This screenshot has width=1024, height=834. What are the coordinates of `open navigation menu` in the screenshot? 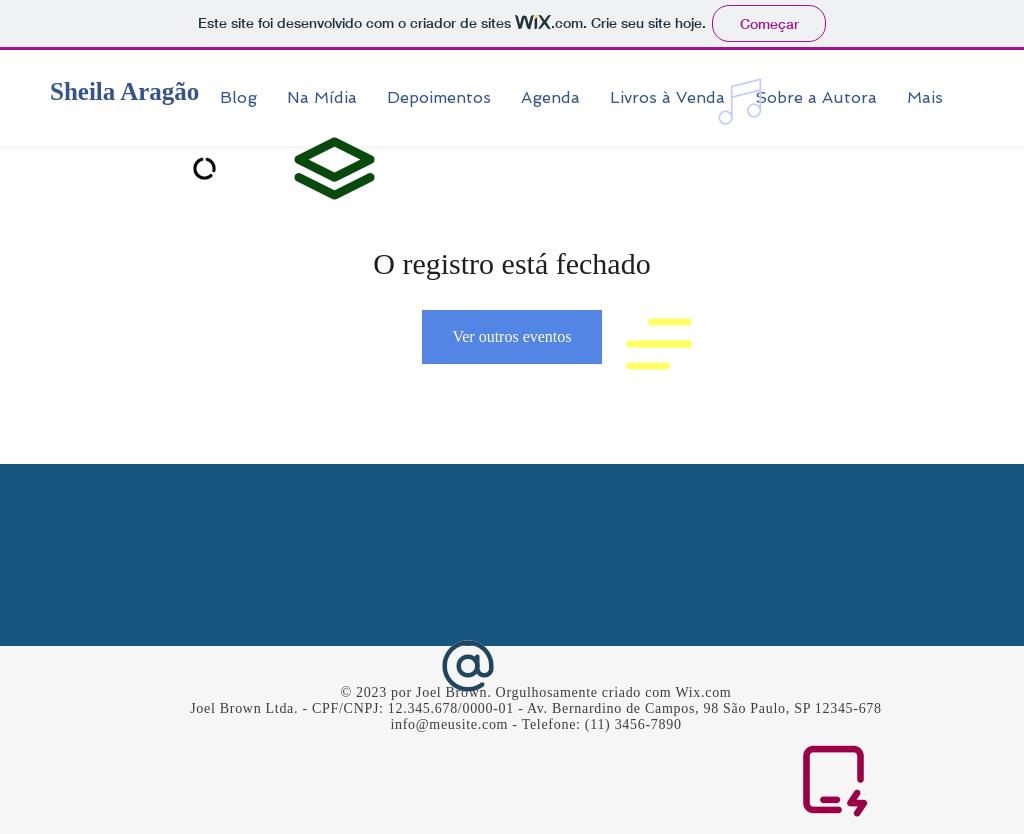 It's located at (659, 344).